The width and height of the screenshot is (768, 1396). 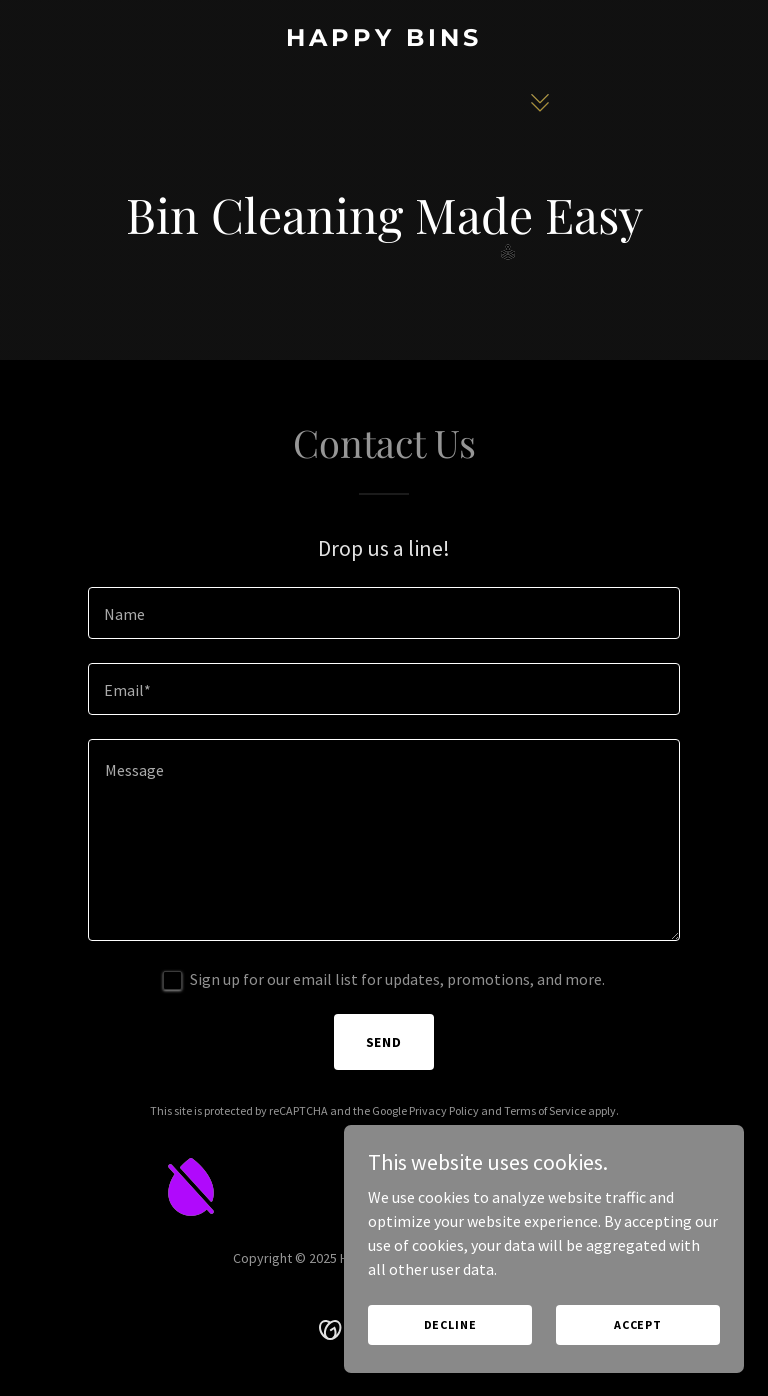 What do you see at coordinates (191, 1189) in the screenshot?
I see `disable water or liquid features` at bounding box center [191, 1189].